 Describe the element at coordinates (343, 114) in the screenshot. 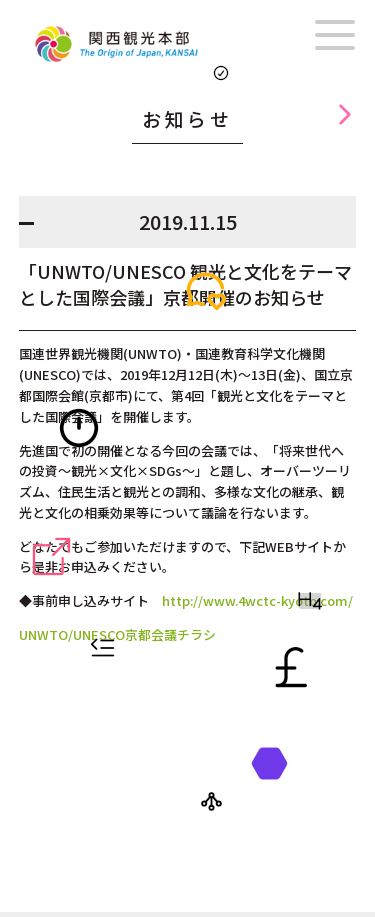

I see `navigate to the next item or screen` at that location.